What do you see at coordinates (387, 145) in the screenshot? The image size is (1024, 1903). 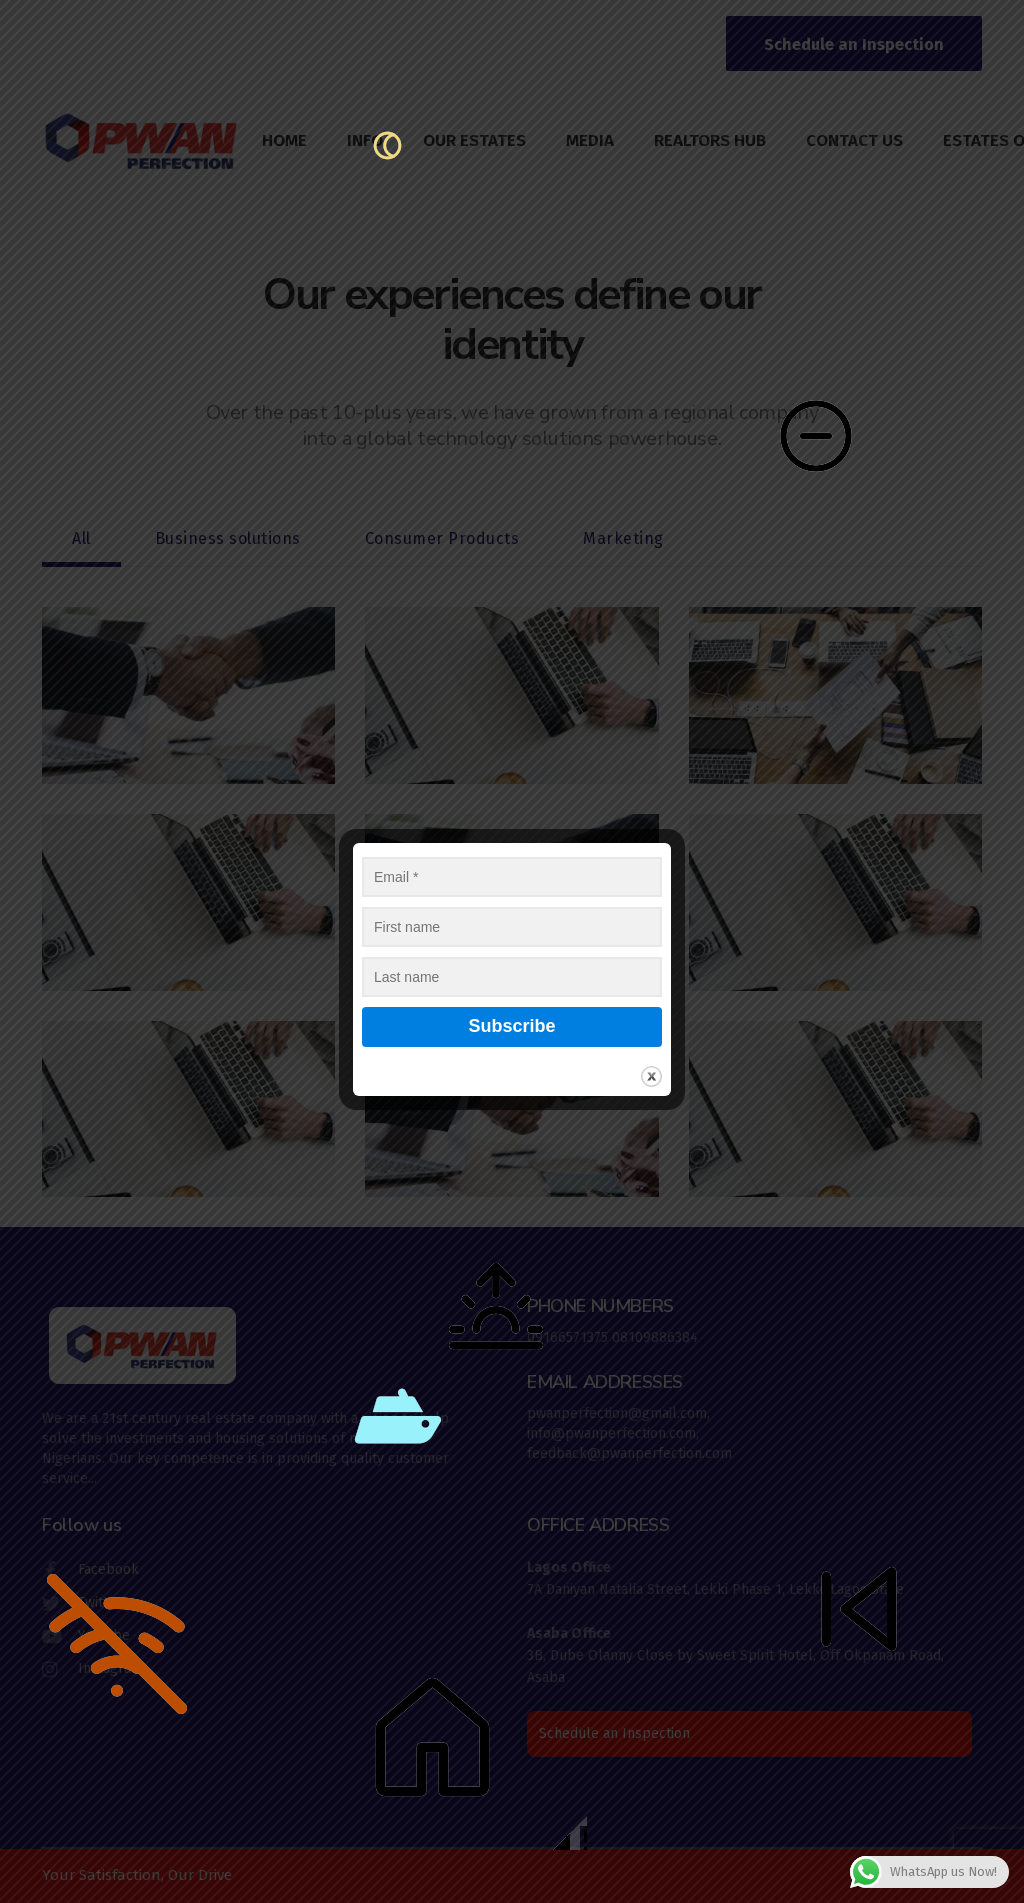 I see `toggle dark mode or night theme` at bounding box center [387, 145].